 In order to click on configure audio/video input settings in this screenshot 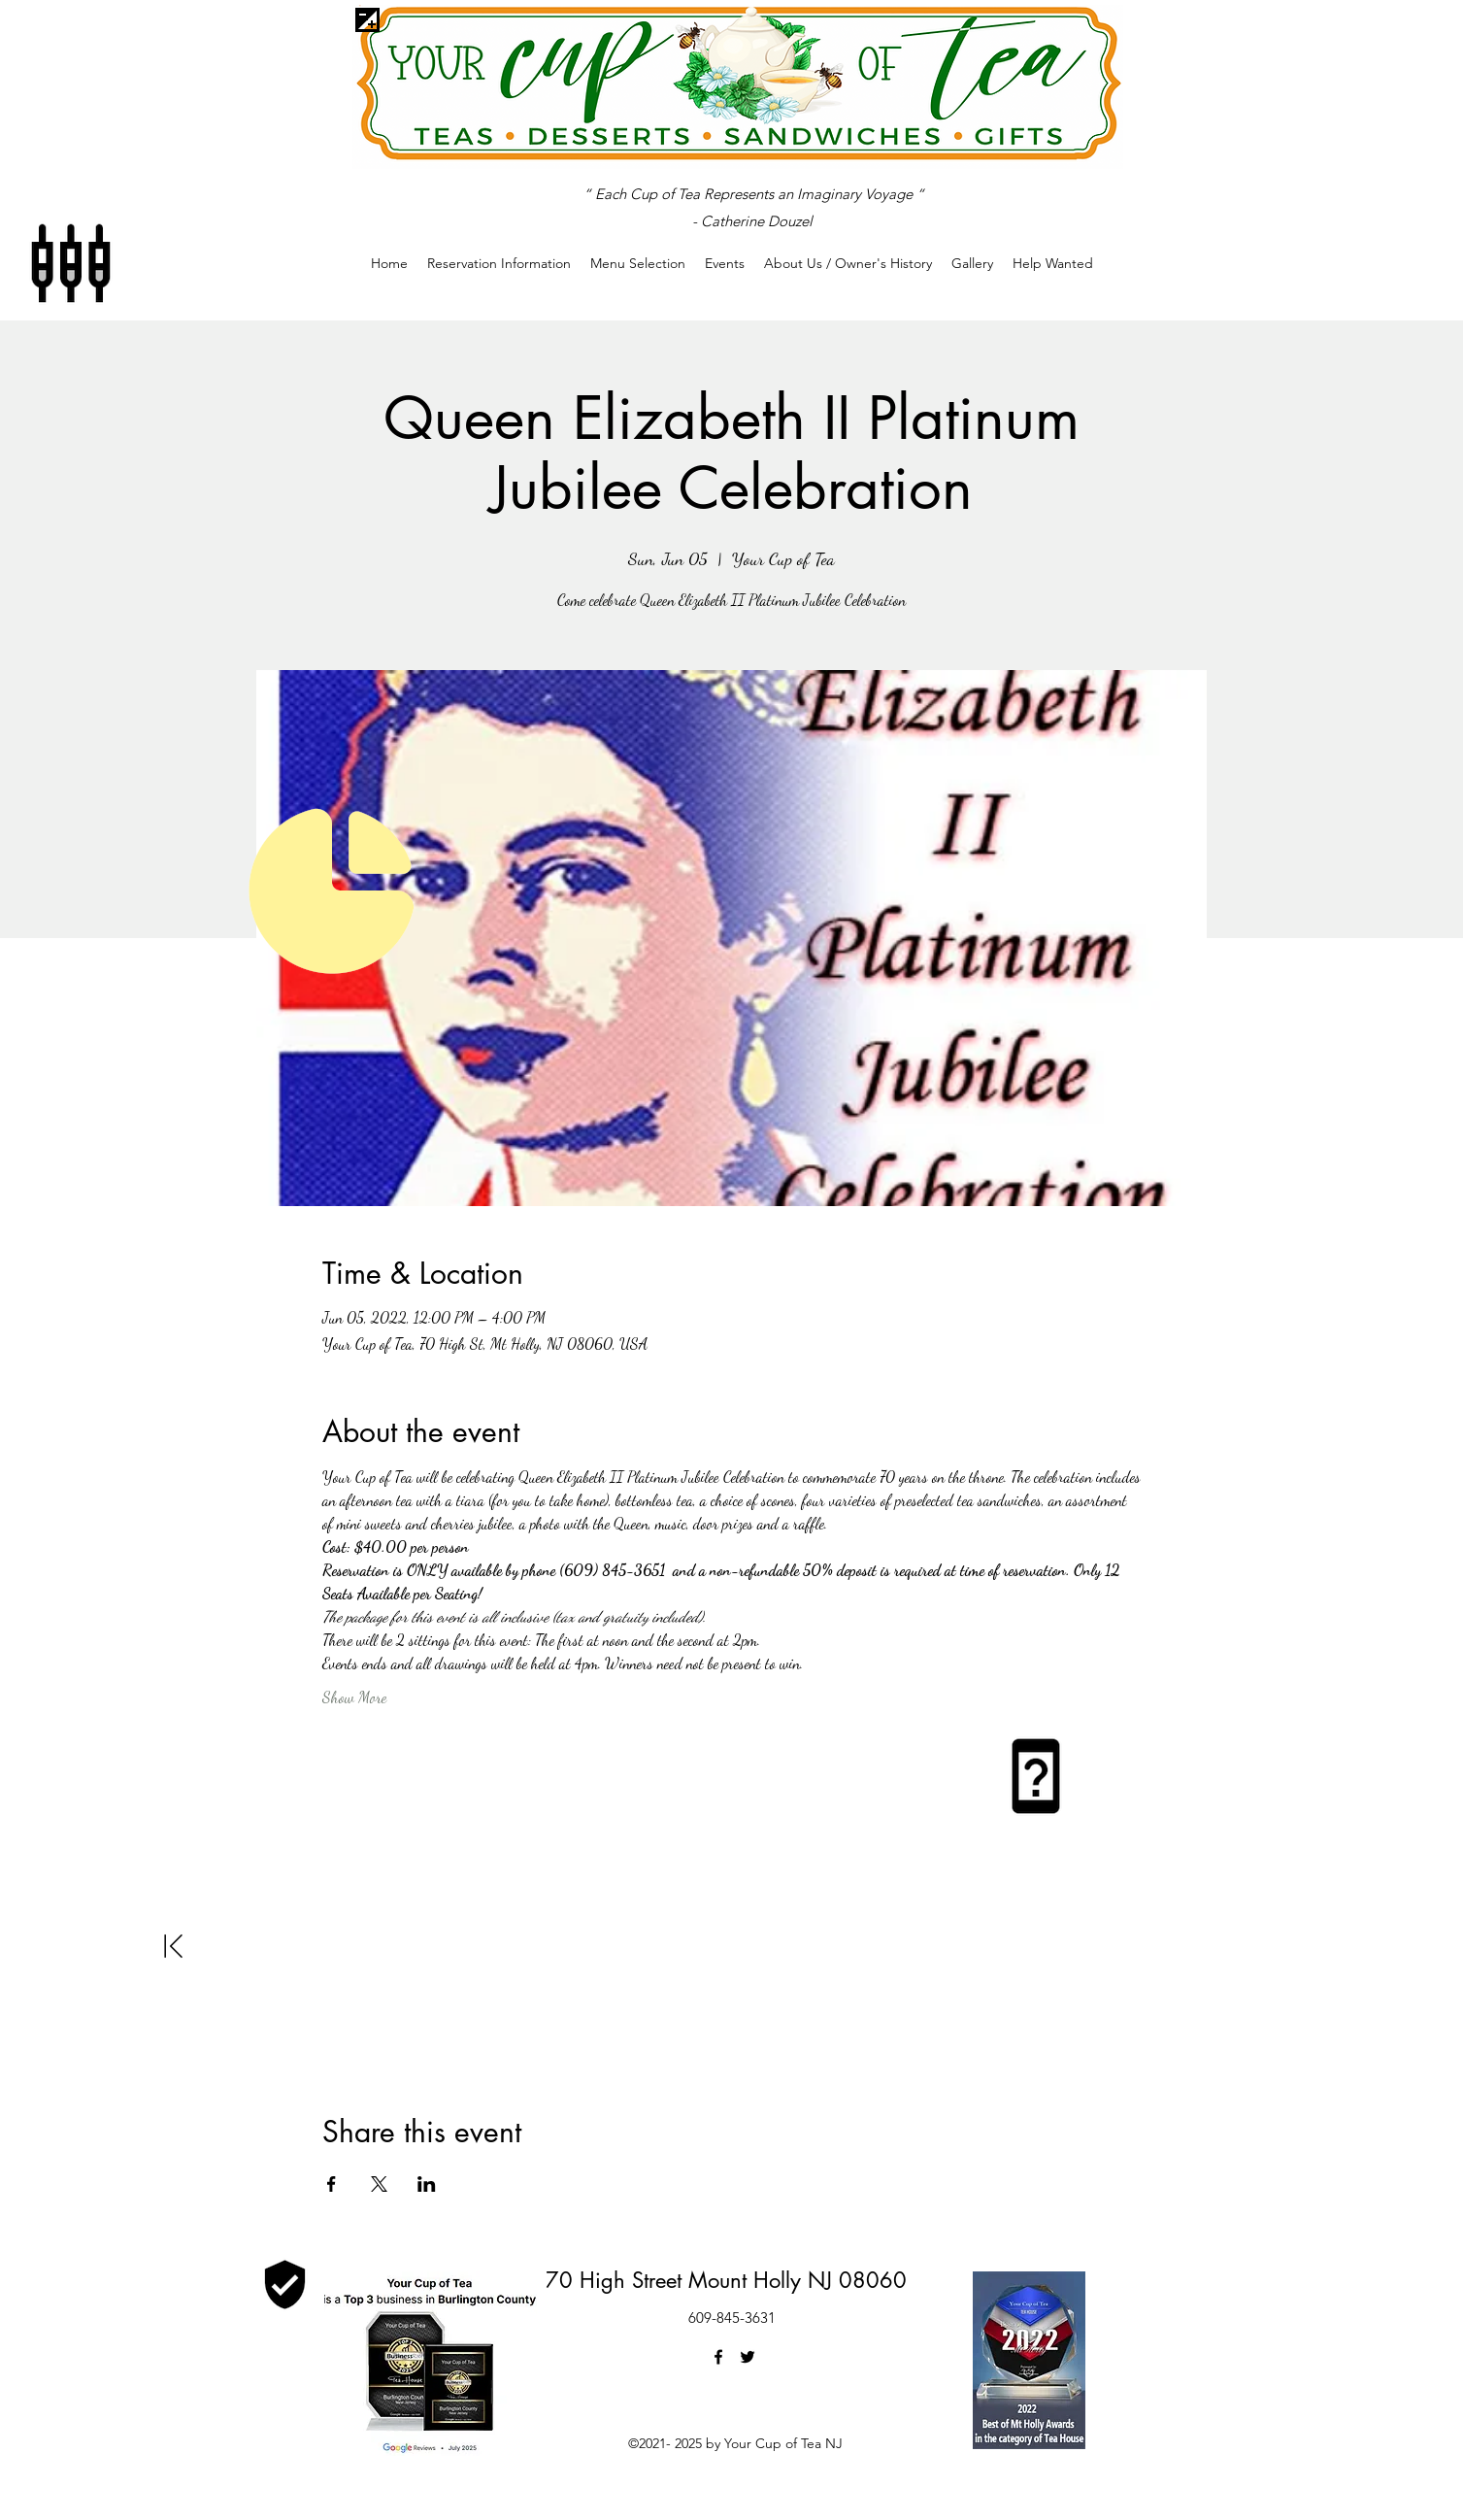, I will do `click(71, 263)`.